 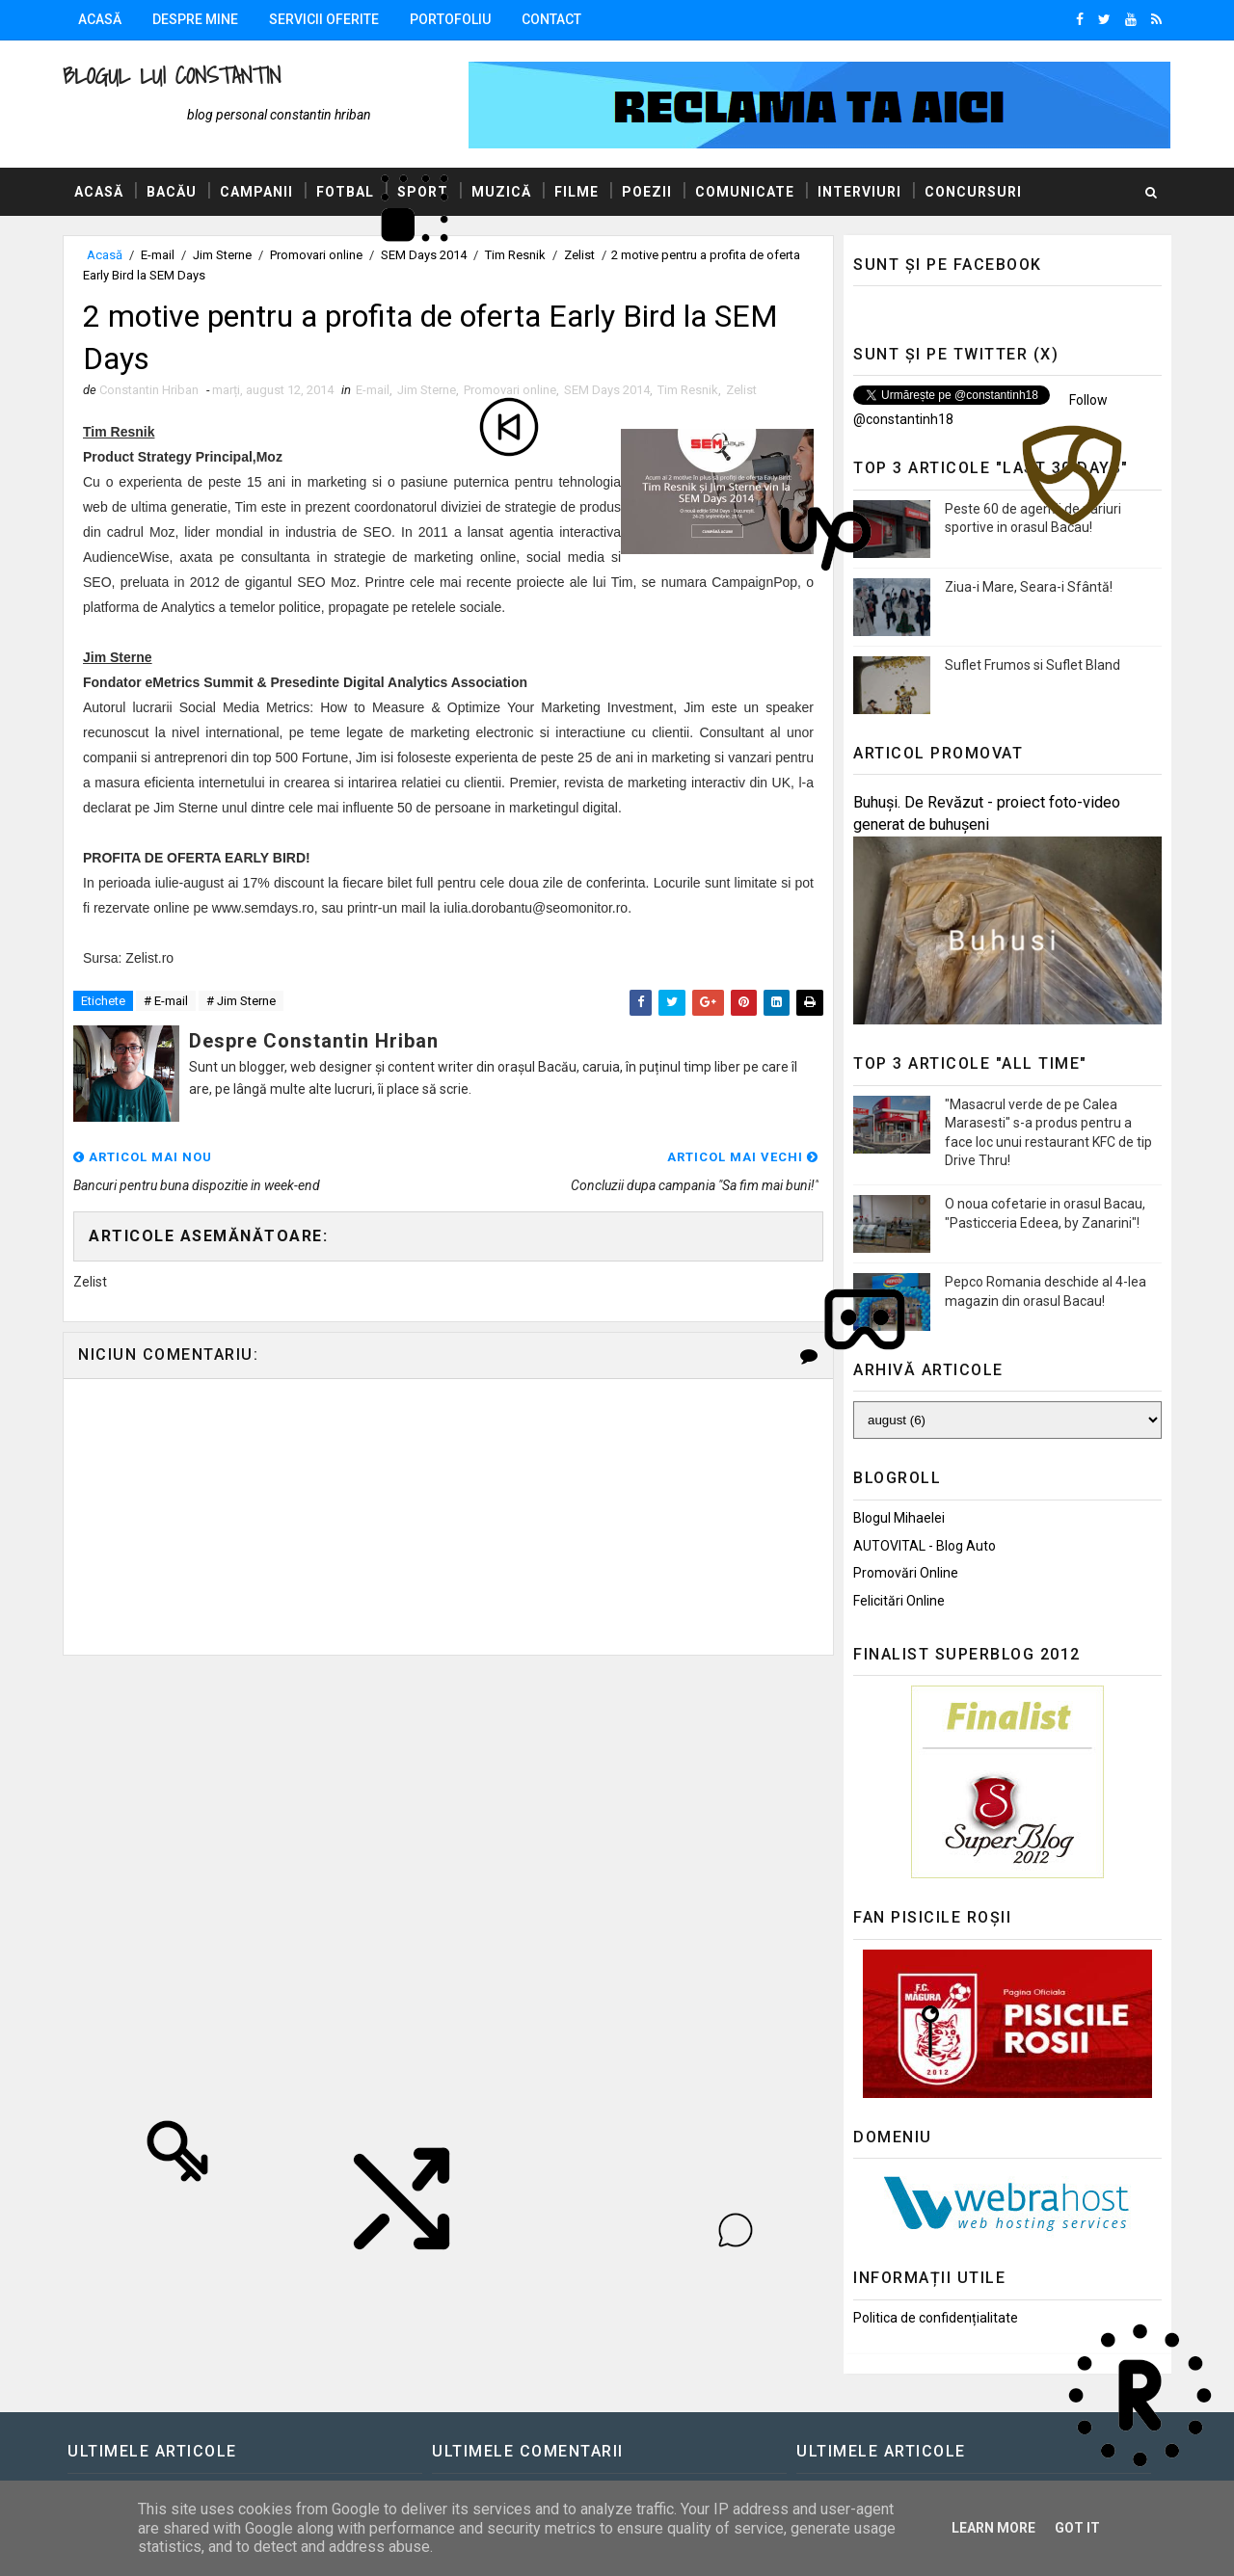 I want to click on access virtual reality or VR mode, so click(x=865, y=1317).